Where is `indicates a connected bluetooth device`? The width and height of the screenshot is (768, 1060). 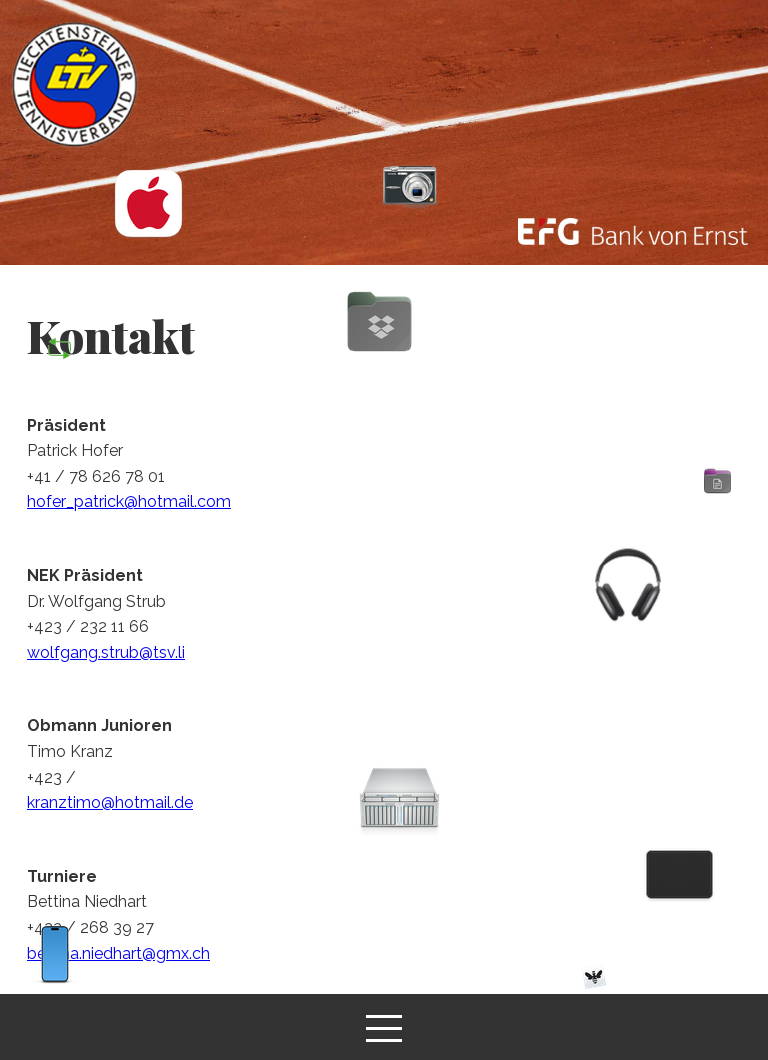 indicates a connected bluetooth device is located at coordinates (679, 874).